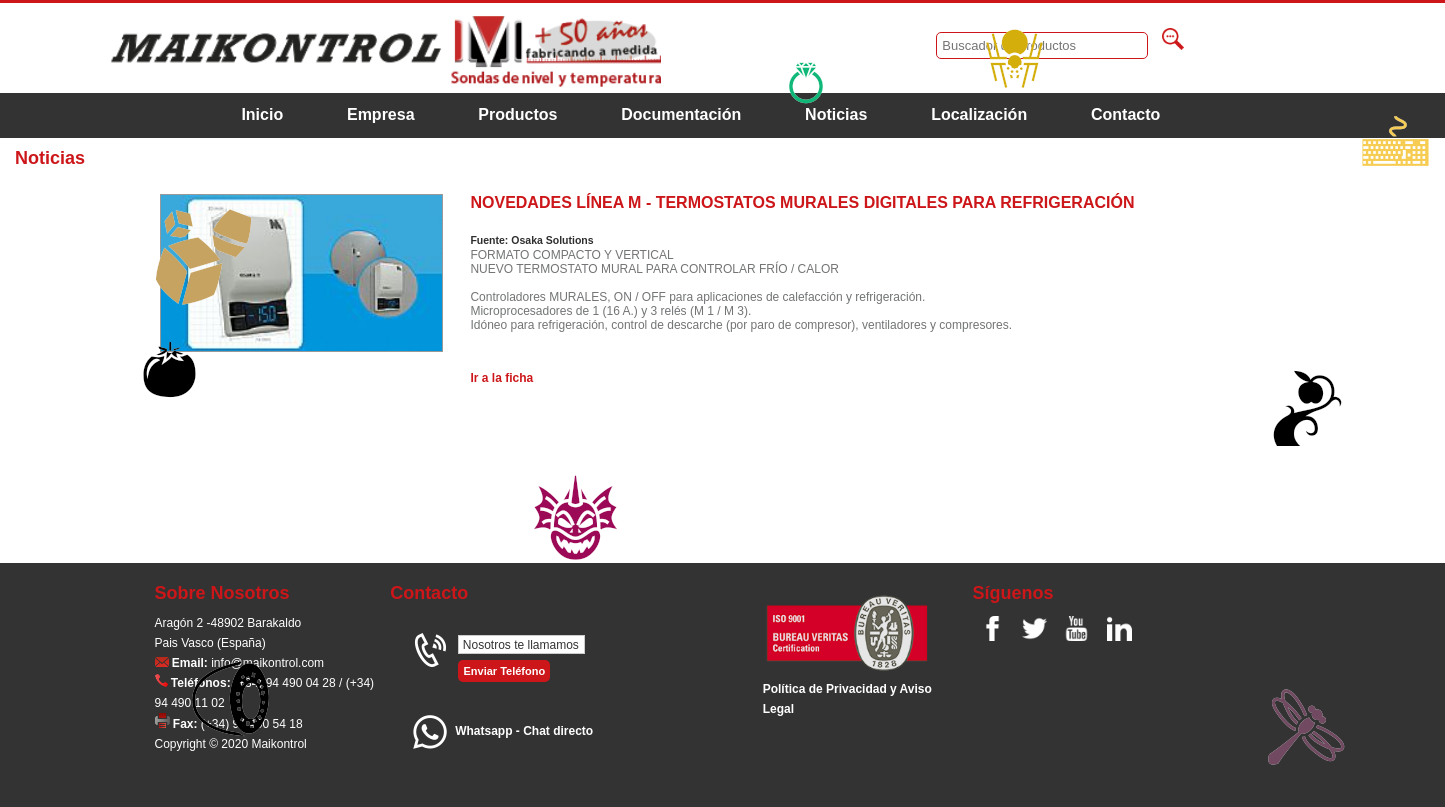 This screenshot has width=1445, height=807. Describe the element at coordinates (203, 257) in the screenshot. I see `roll dice or randomize outcome` at that location.